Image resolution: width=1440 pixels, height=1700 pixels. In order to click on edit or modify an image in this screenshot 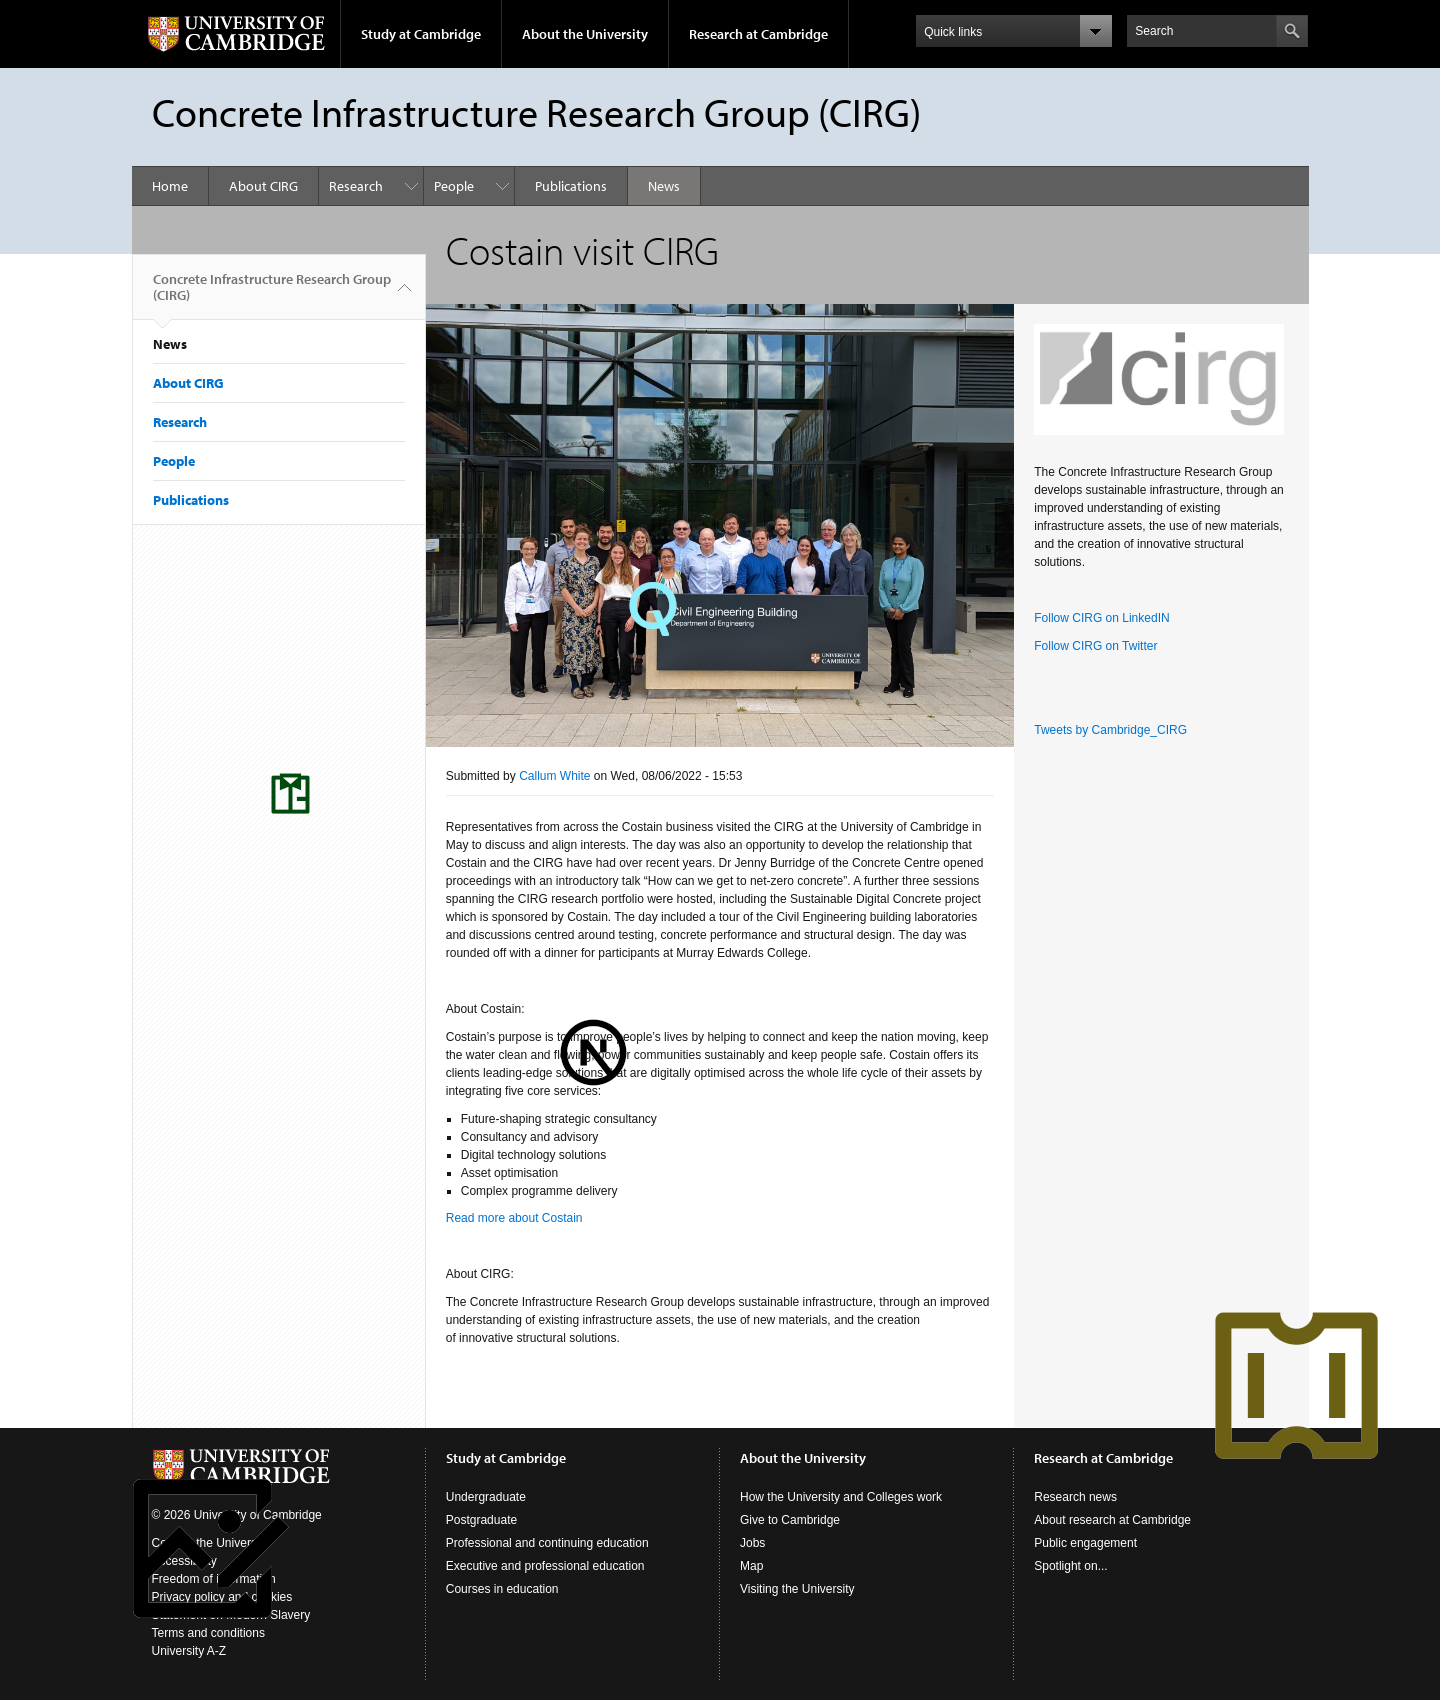, I will do `click(202, 1548)`.